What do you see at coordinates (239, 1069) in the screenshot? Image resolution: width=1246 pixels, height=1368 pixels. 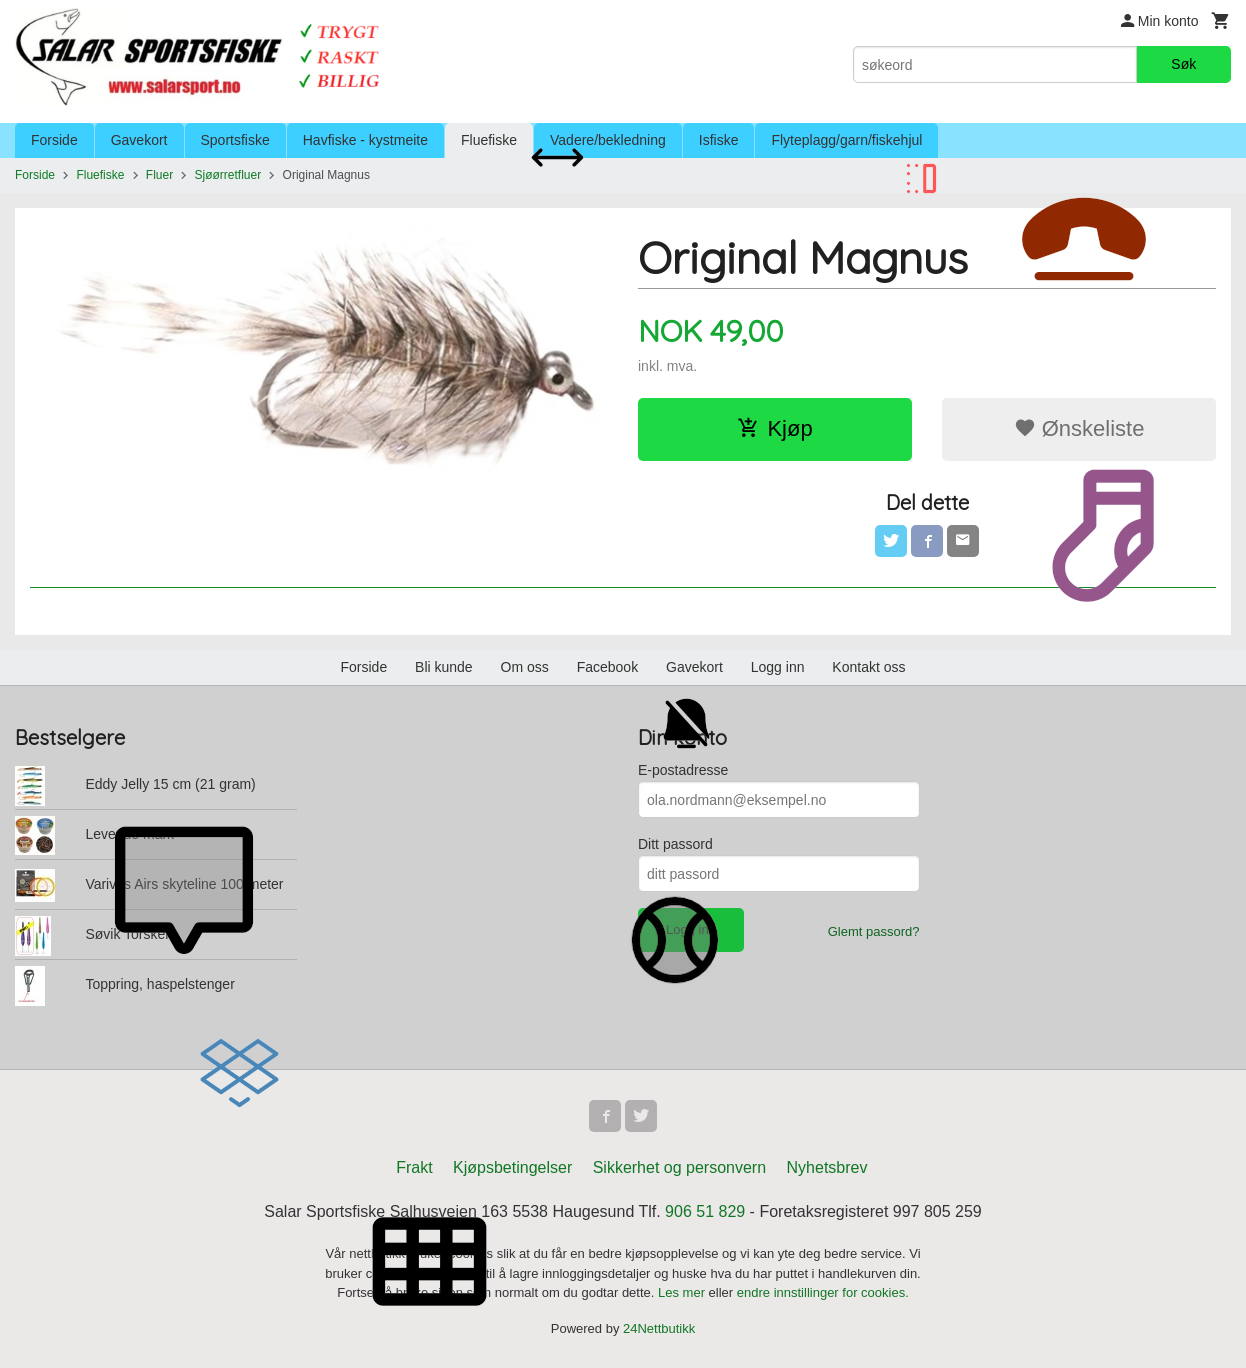 I see `open dropbox cloud storage` at bounding box center [239, 1069].